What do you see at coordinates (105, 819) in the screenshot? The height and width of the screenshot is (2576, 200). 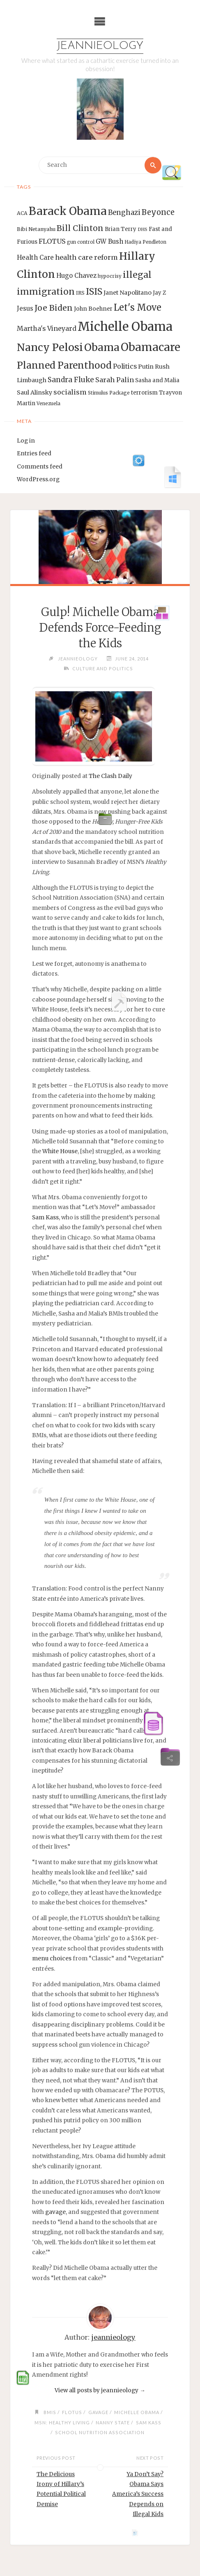 I see `open the nautilus file manager` at bounding box center [105, 819].